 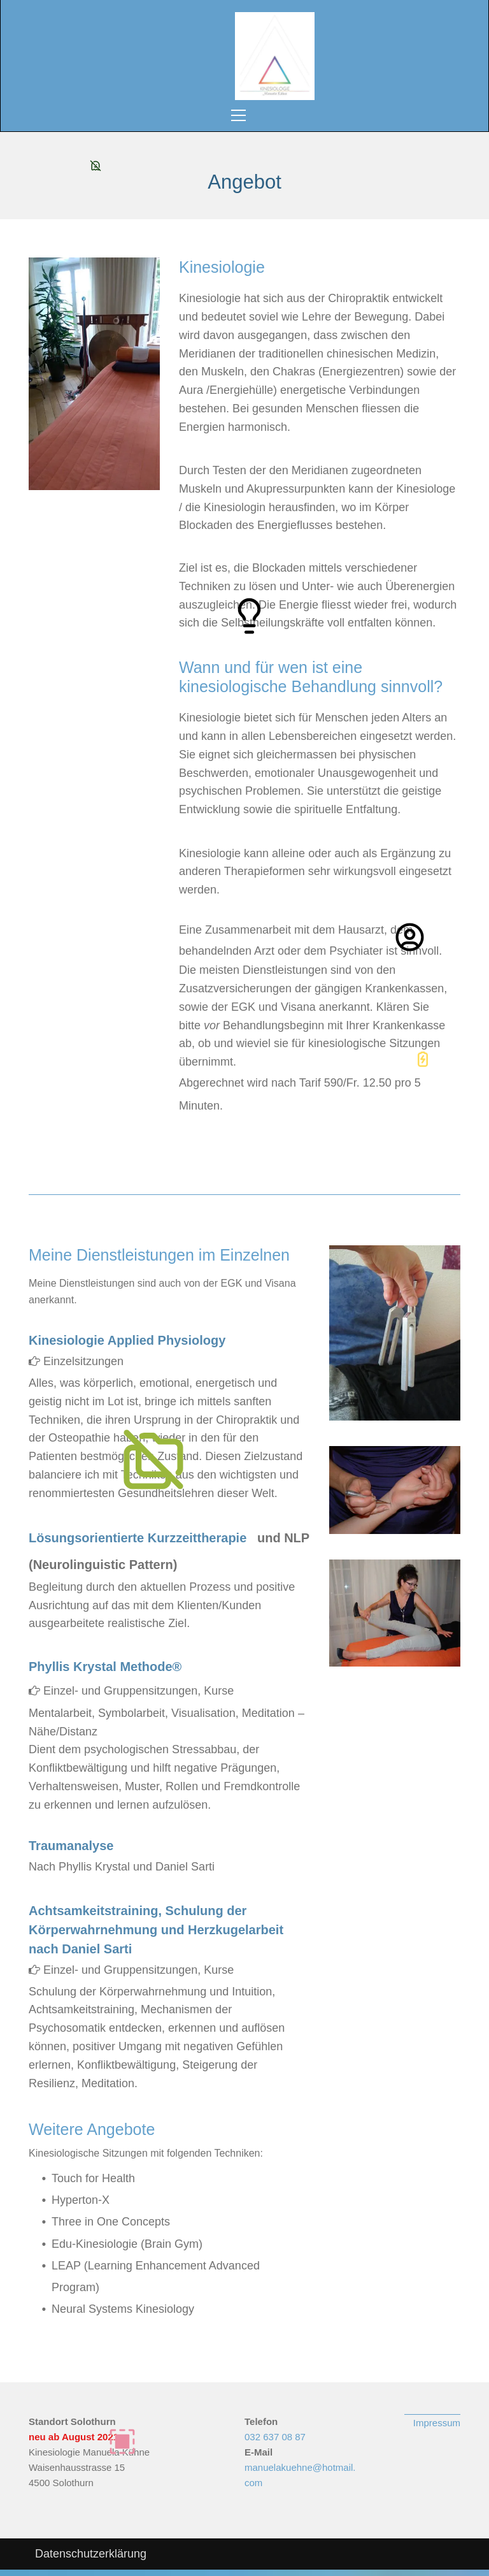 I want to click on select all items in the current view, so click(x=122, y=2442).